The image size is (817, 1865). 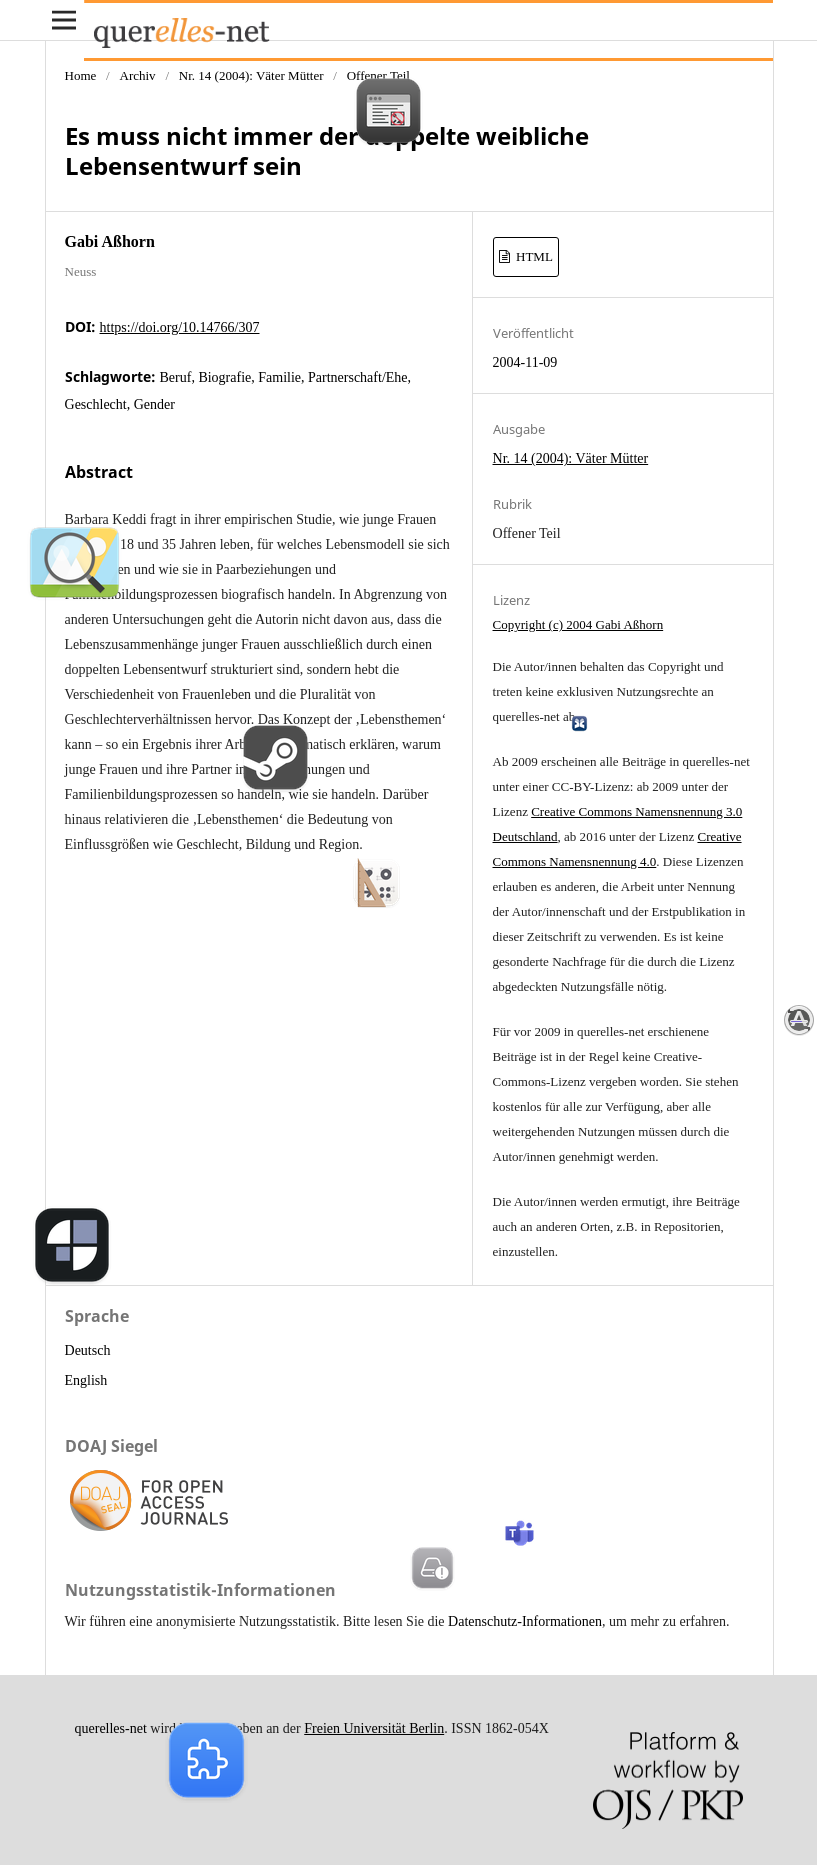 I want to click on open steamos application, so click(x=275, y=757).